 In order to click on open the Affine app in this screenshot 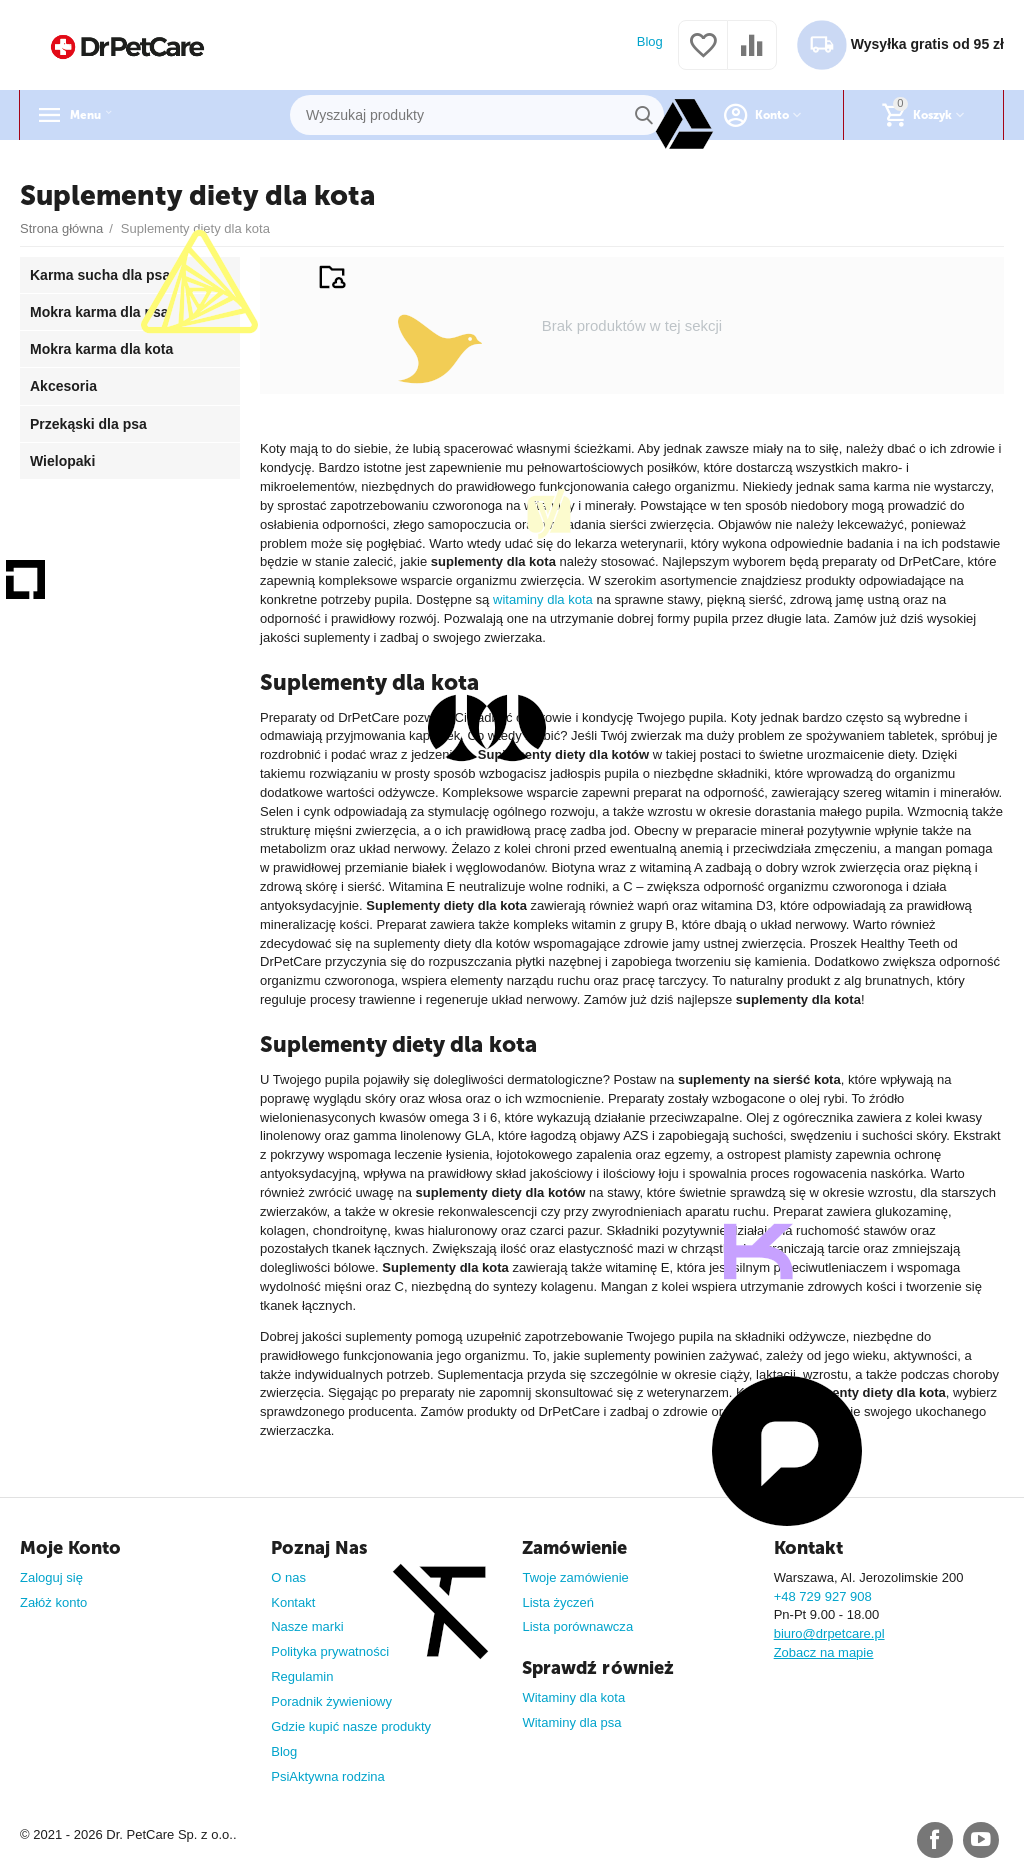, I will do `click(199, 281)`.